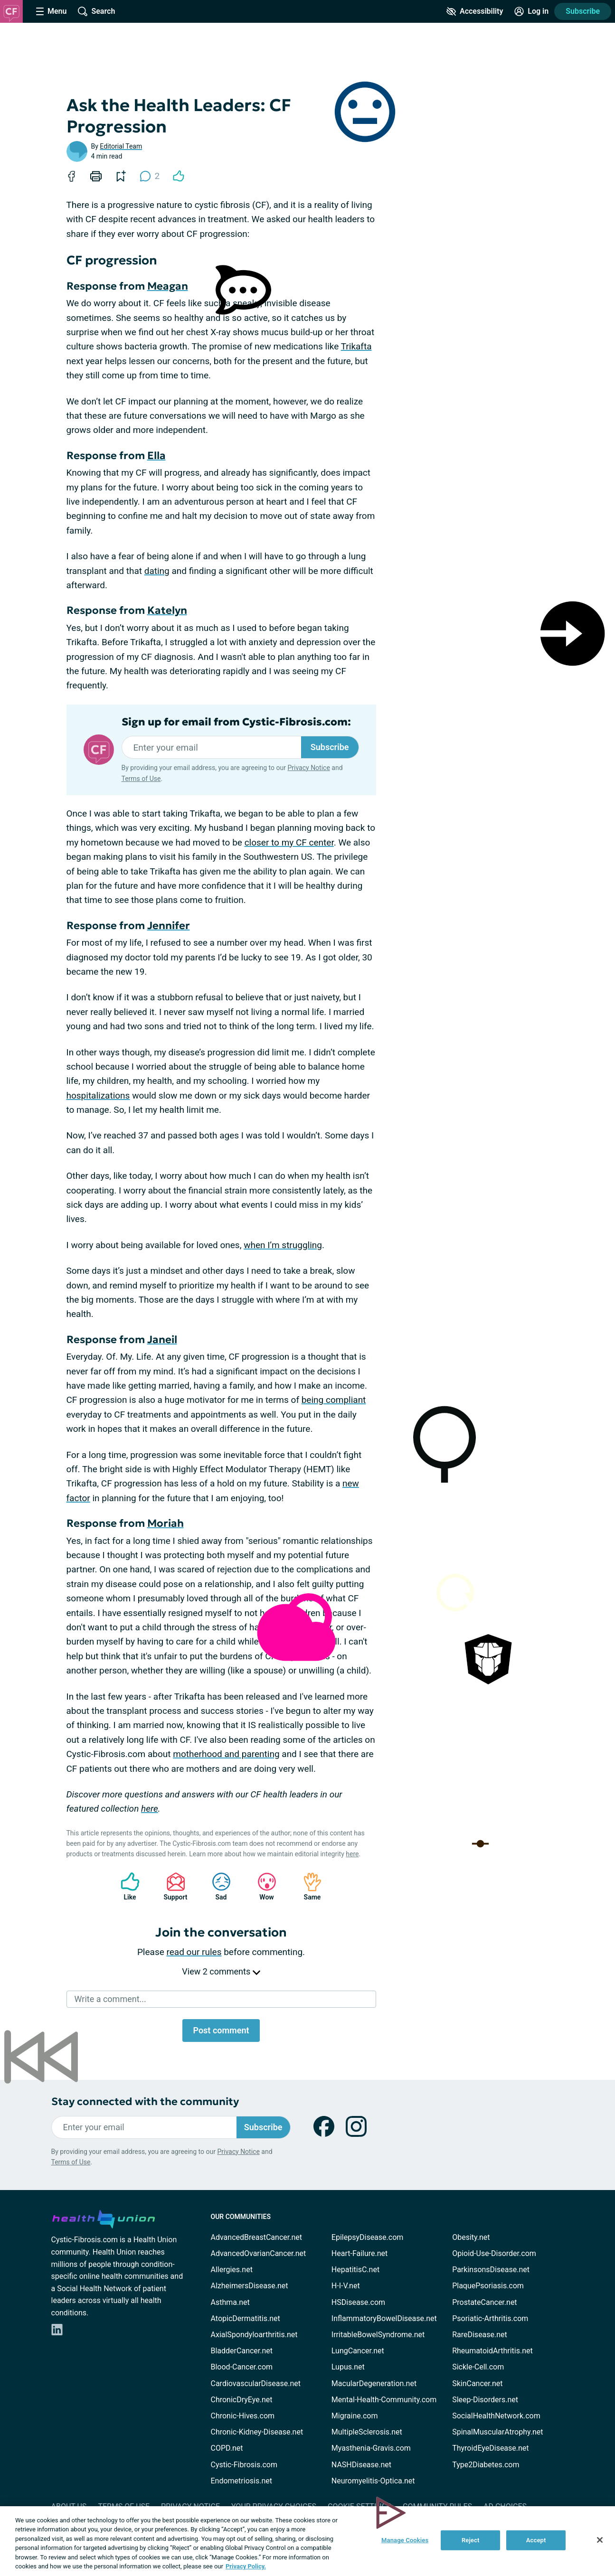 The width and height of the screenshot is (615, 2576). What do you see at coordinates (365, 112) in the screenshot?
I see `rate your experience as neutral` at bounding box center [365, 112].